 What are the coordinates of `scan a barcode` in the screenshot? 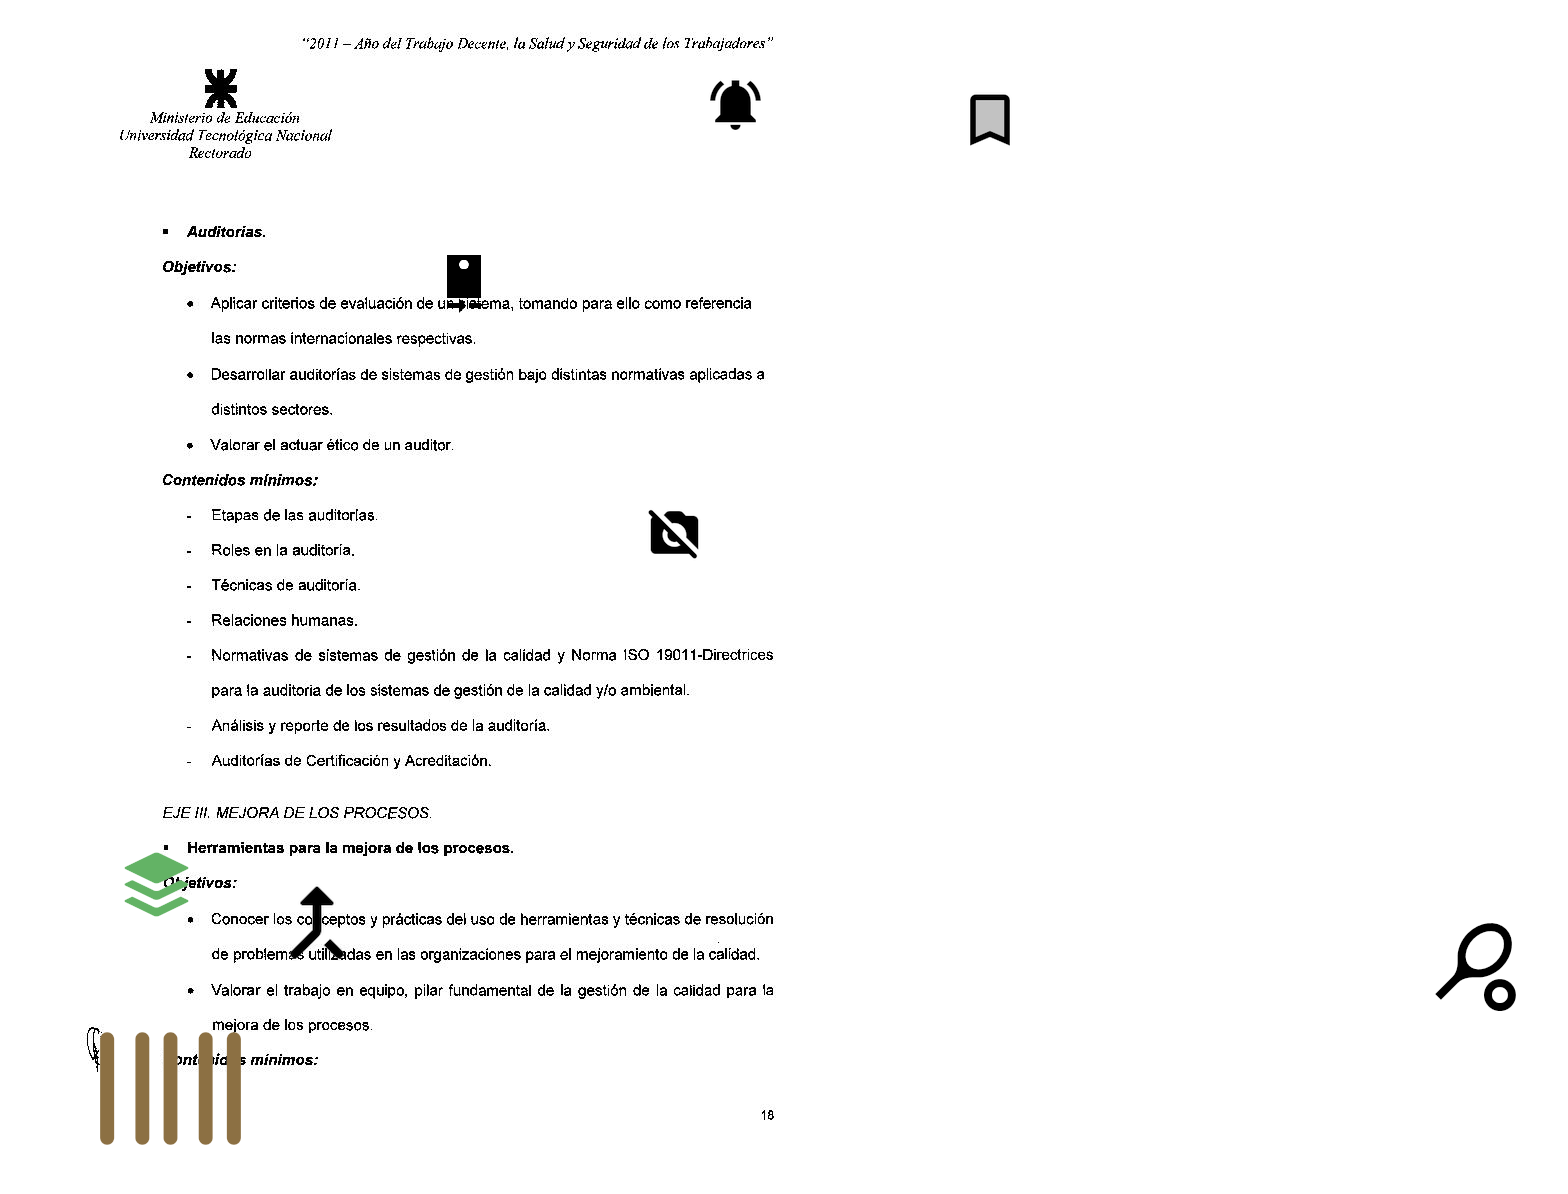 It's located at (170, 1088).